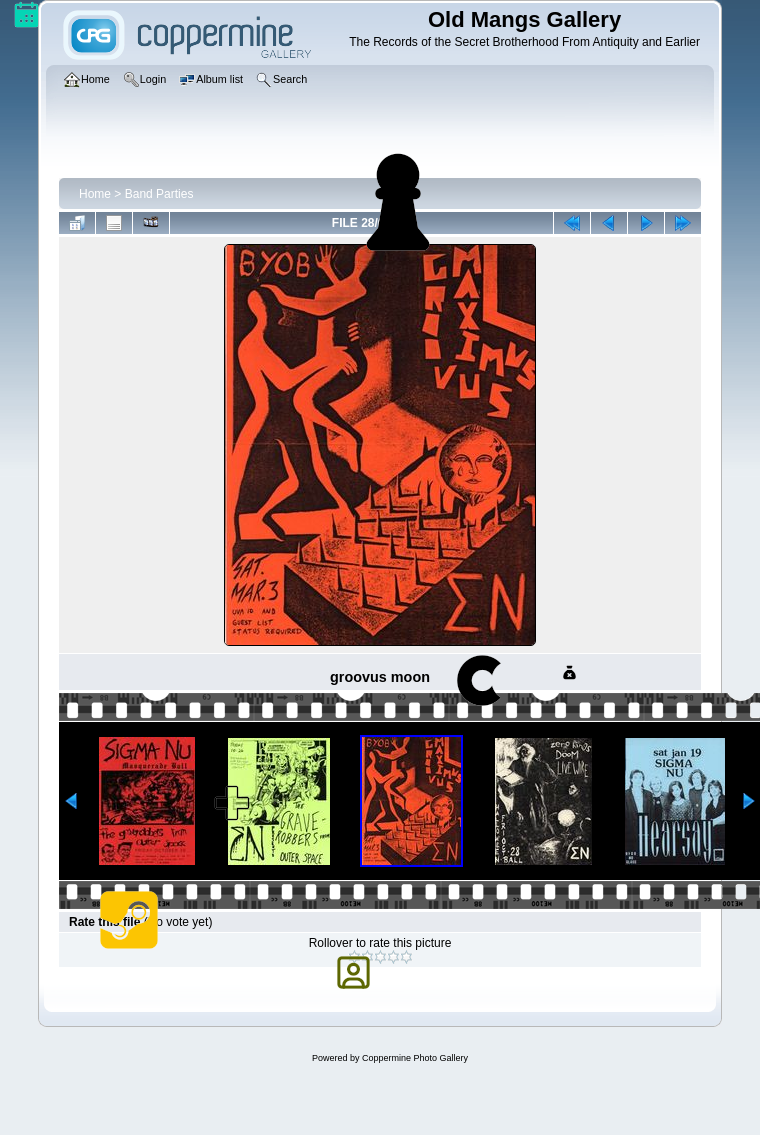 The height and width of the screenshot is (1135, 760). What do you see at coordinates (353, 972) in the screenshot?
I see `view user profile` at bounding box center [353, 972].